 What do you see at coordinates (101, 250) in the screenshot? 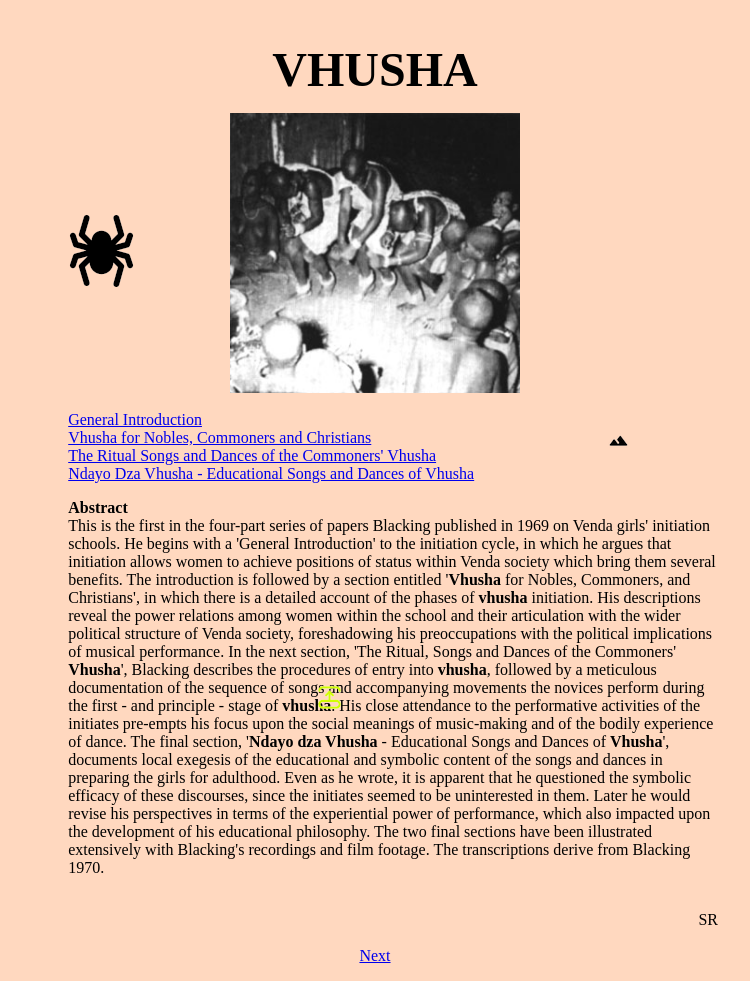
I see `indicates bug or error in the system` at bounding box center [101, 250].